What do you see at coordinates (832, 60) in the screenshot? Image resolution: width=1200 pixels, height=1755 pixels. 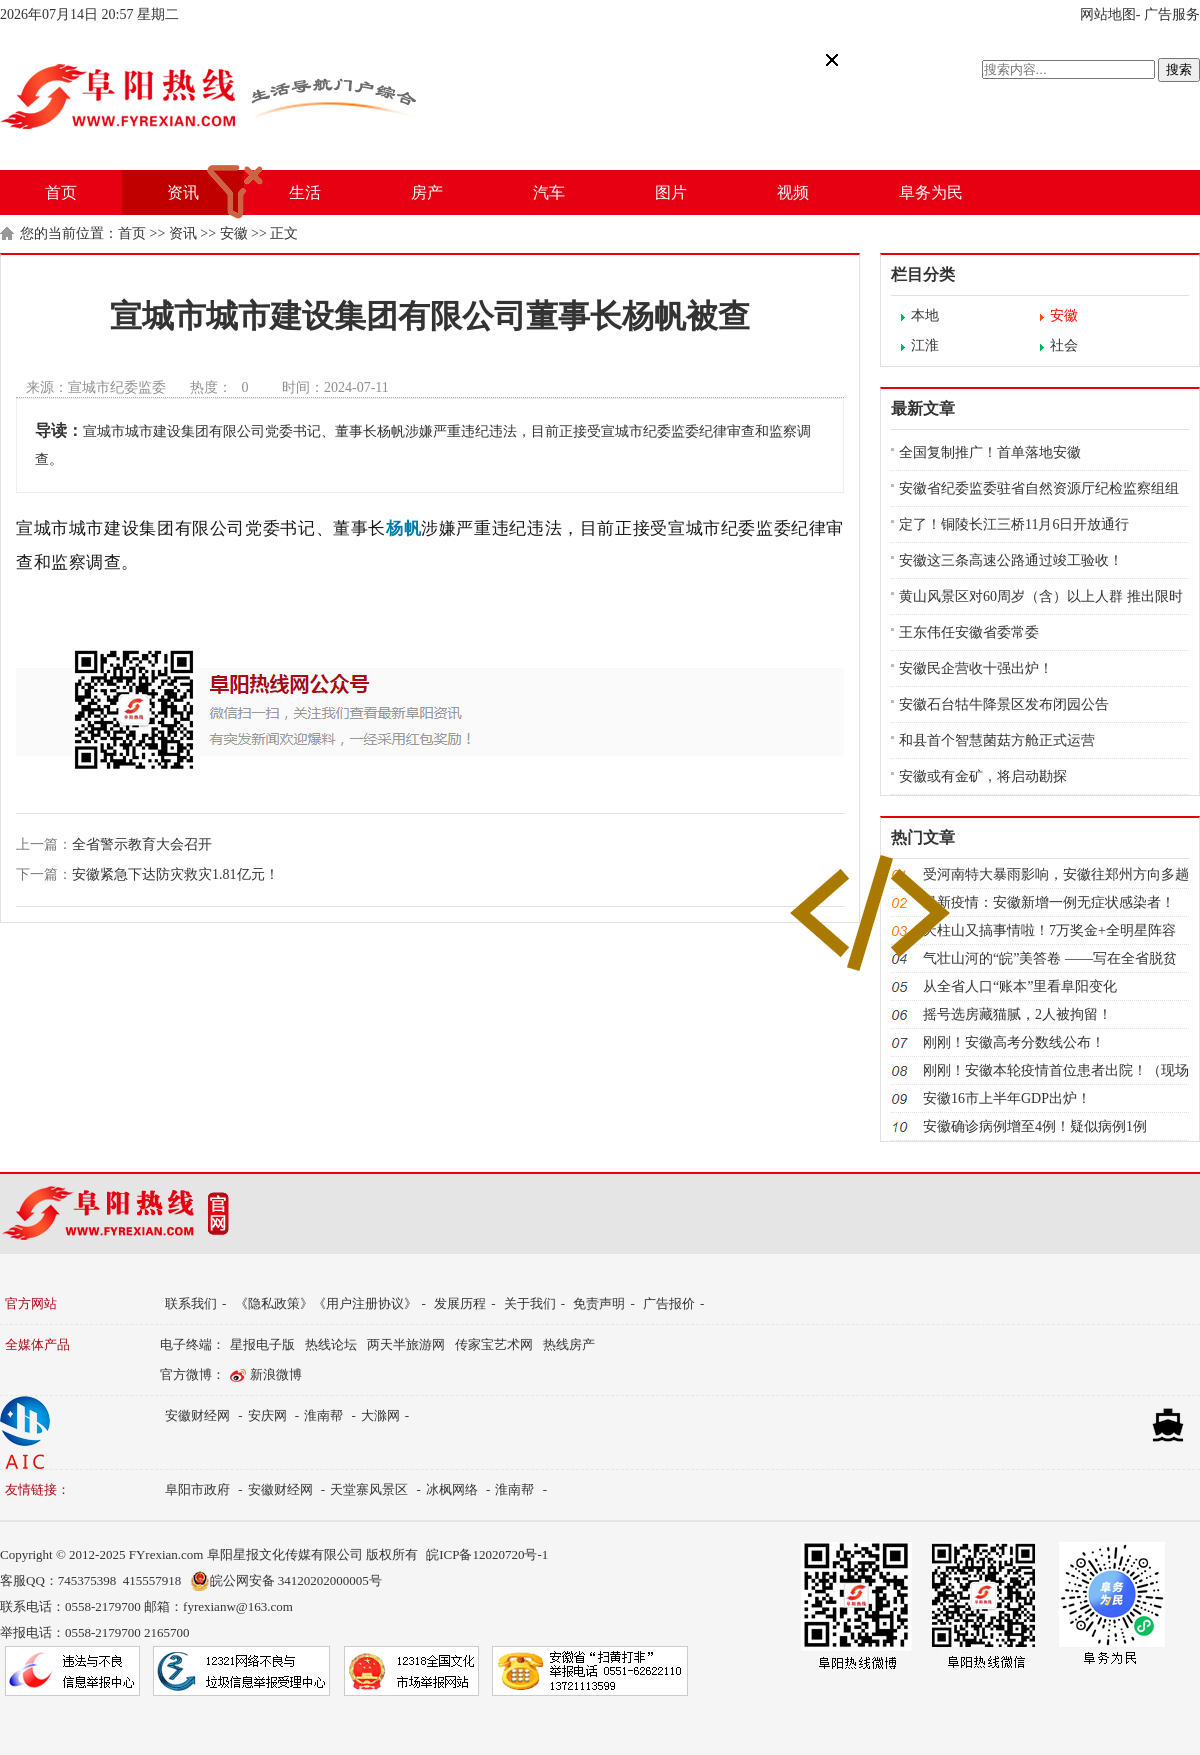 I see `close the current window or dialog` at bounding box center [832, 60].